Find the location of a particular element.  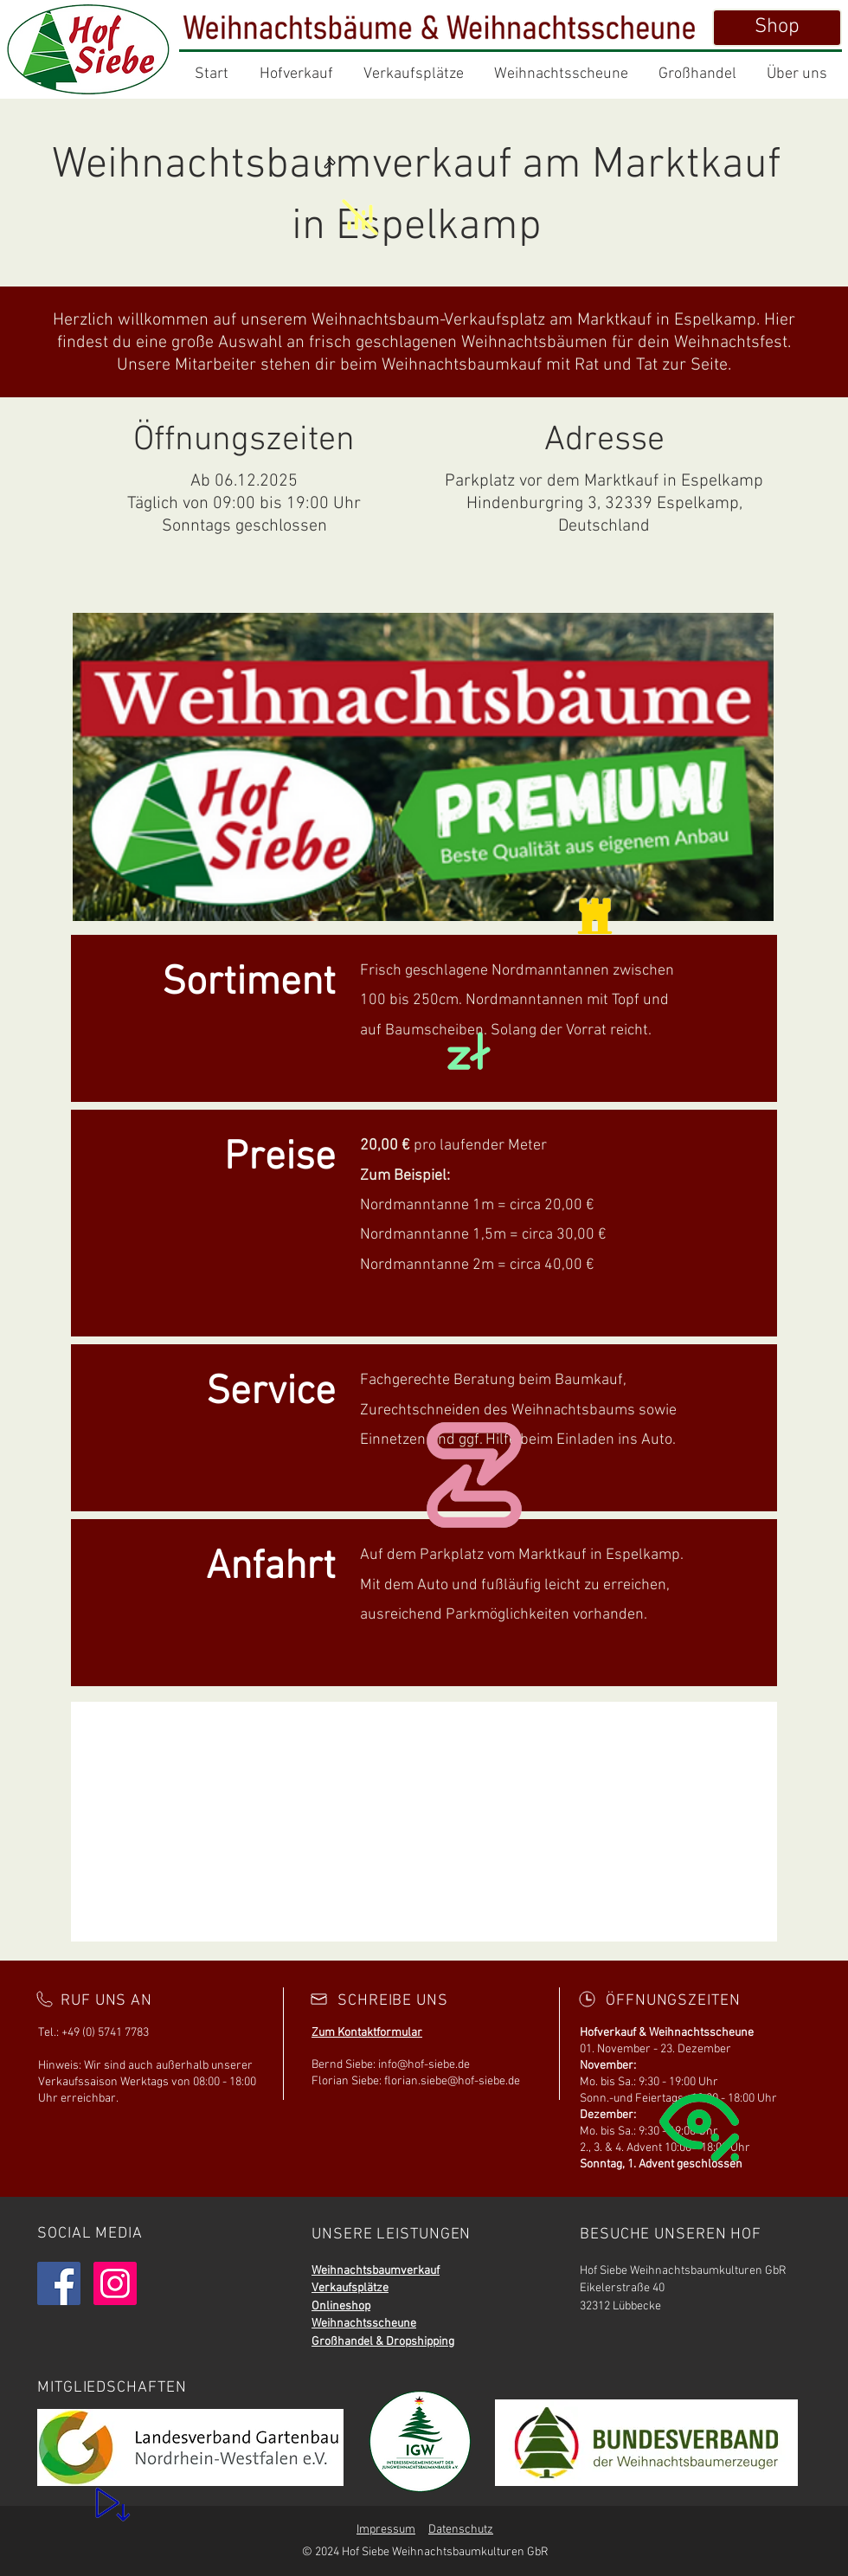

access castle or fortress-themed game features is located at coordinates (594, 915).